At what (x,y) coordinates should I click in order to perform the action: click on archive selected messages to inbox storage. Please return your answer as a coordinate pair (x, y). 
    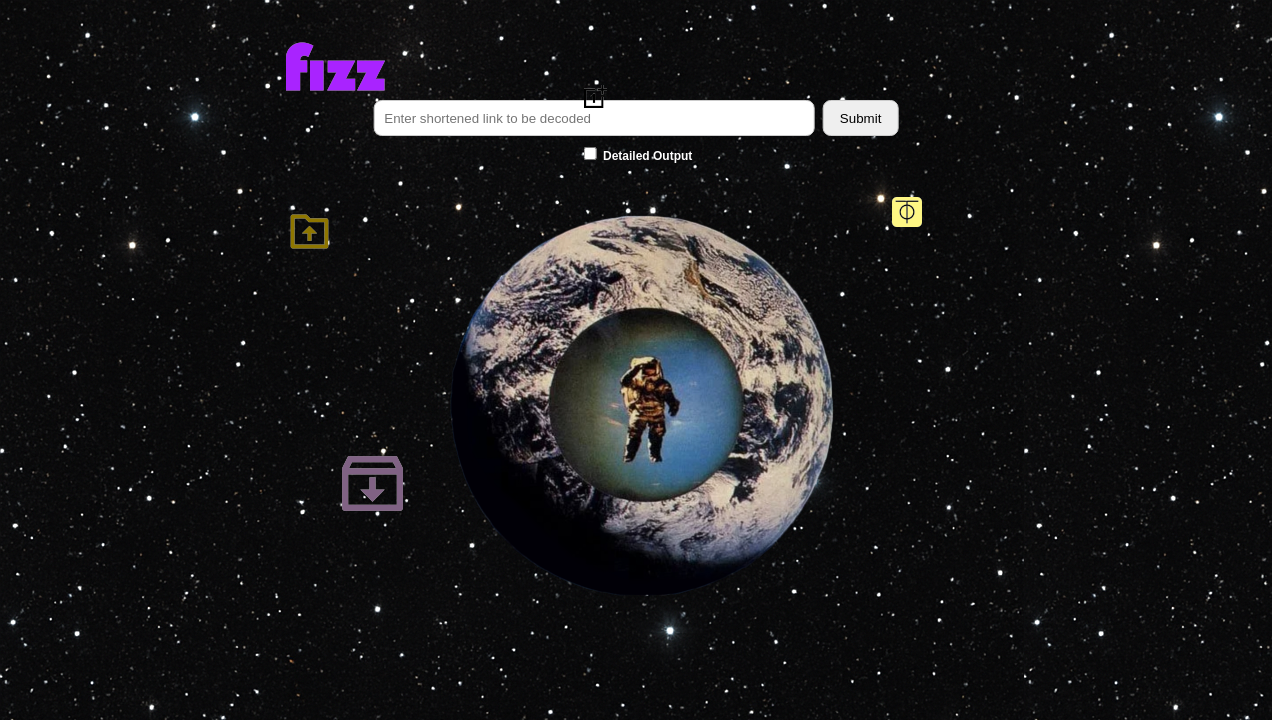
    Looking at the image, I should click on (372, 483).